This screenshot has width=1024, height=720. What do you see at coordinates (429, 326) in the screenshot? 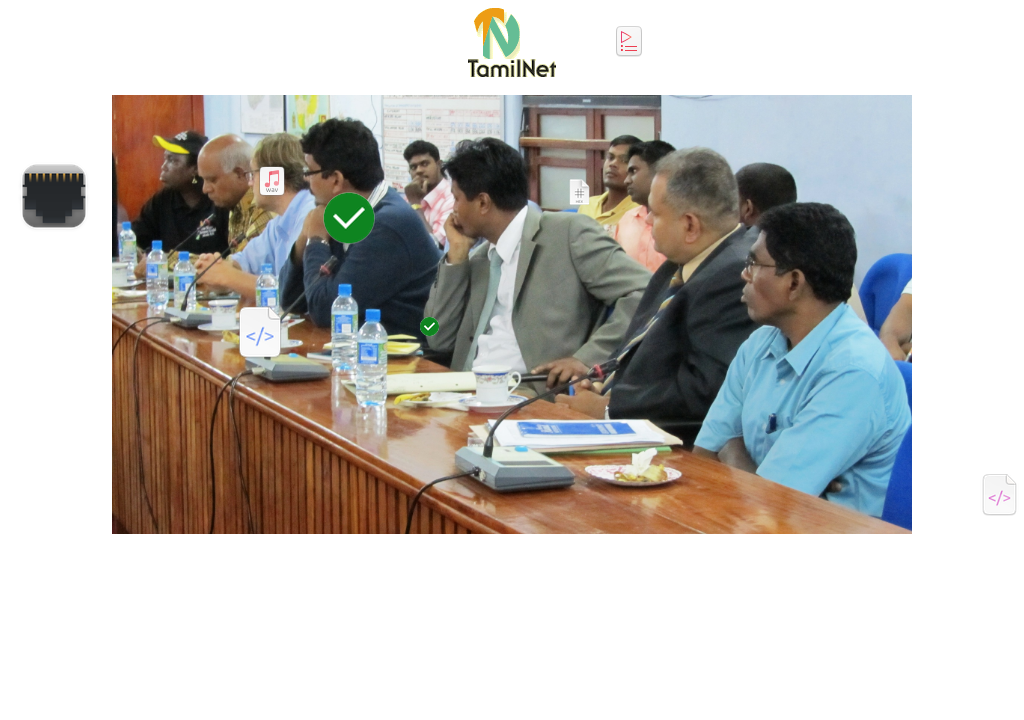
I see `confirm or accept a calculation` at bounding box center [429, 326].